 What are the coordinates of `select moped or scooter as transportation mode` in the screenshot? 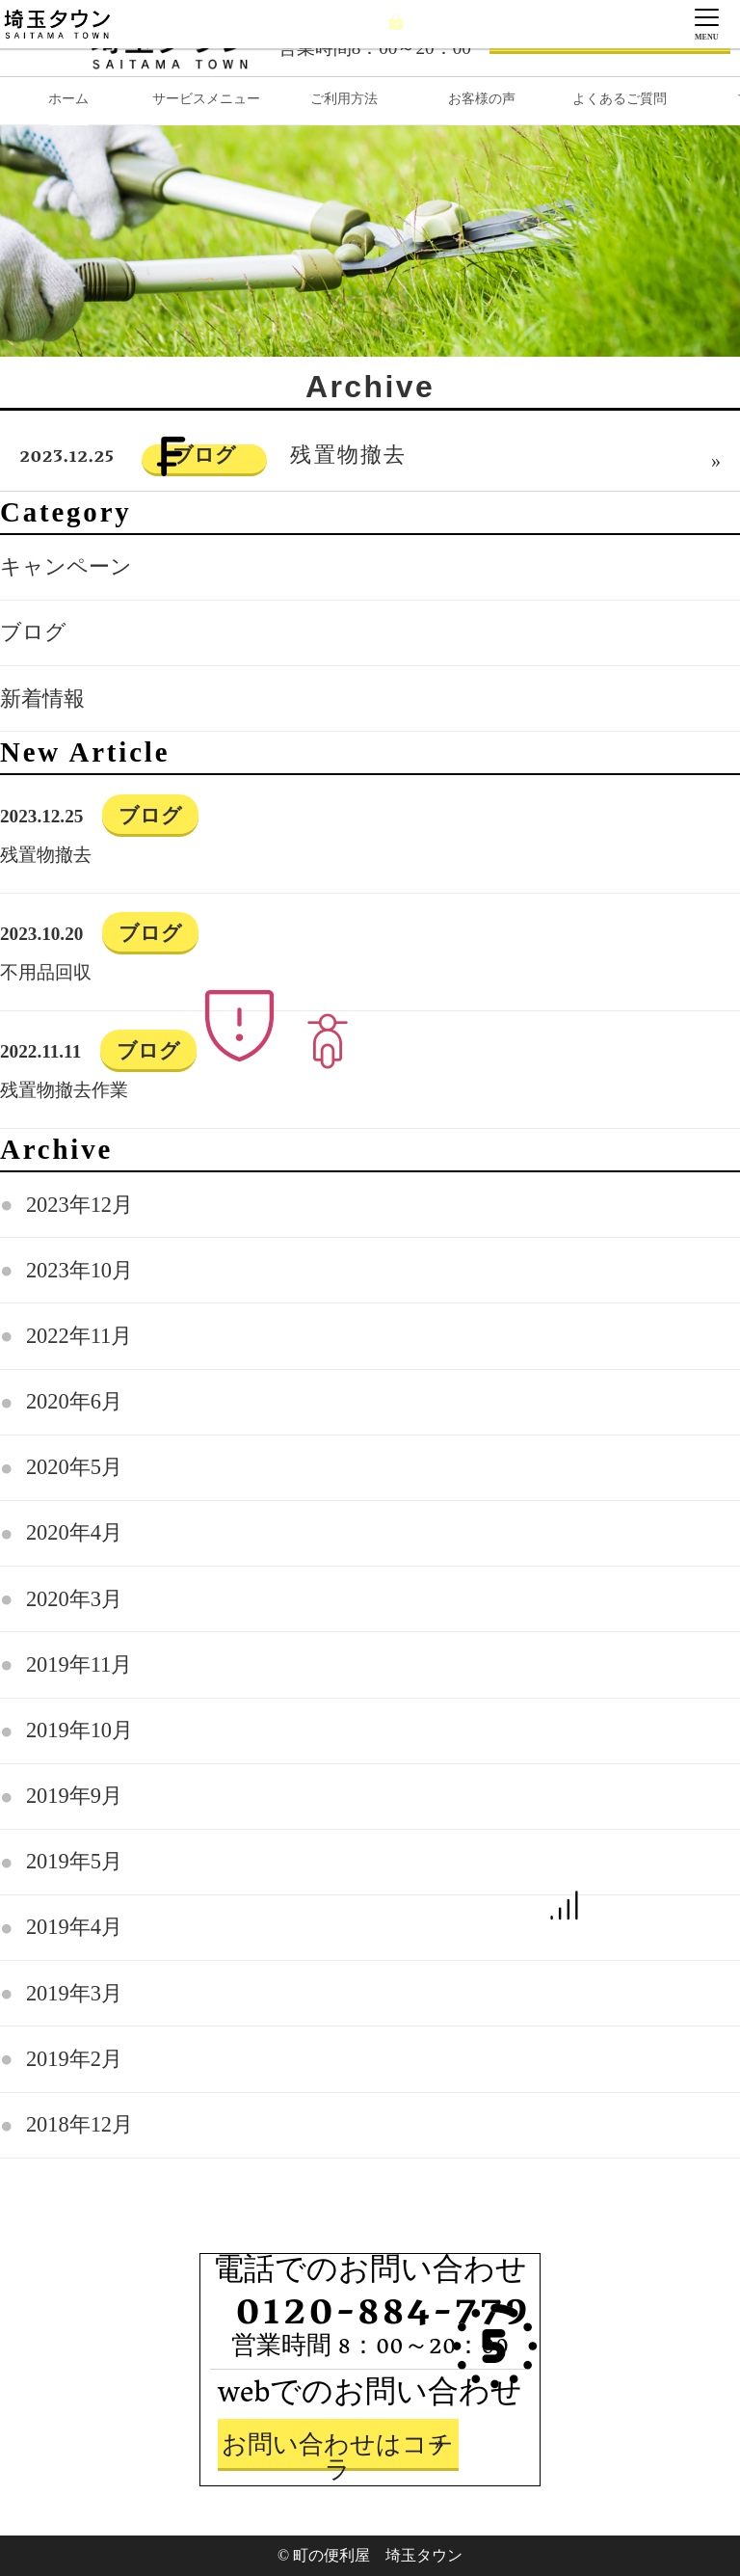 It's located at (328, 1041).